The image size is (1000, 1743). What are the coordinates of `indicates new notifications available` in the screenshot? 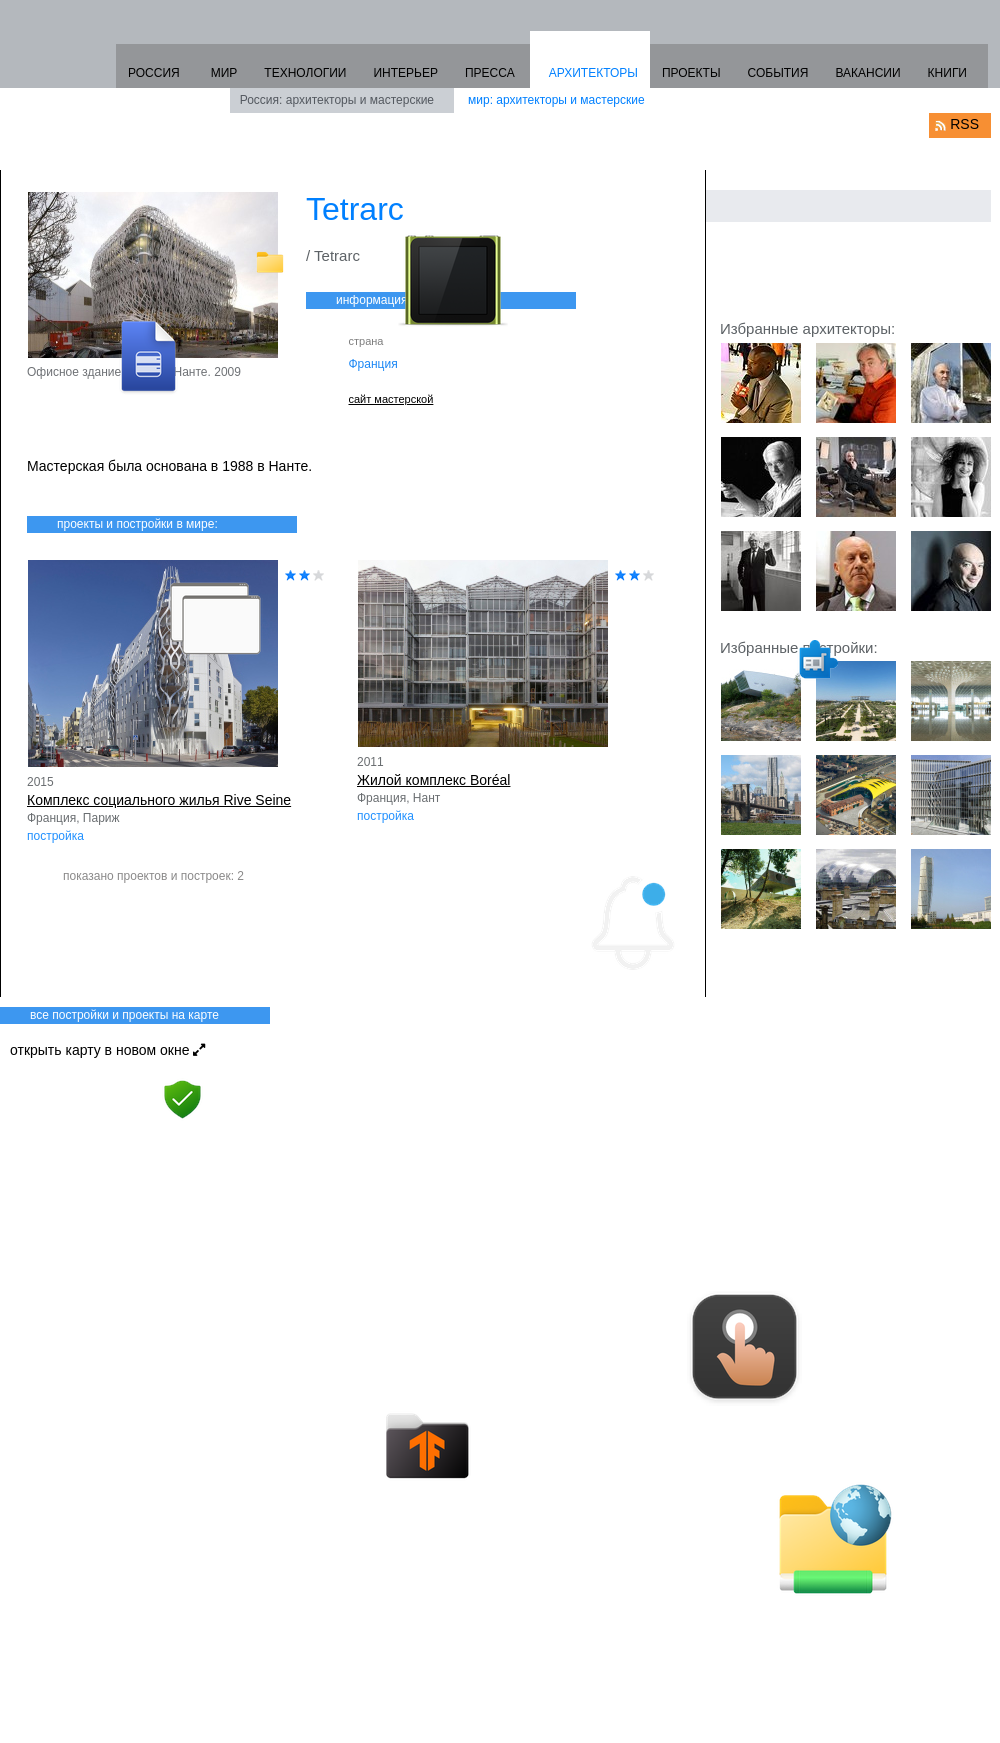 It's located at (633, 923).